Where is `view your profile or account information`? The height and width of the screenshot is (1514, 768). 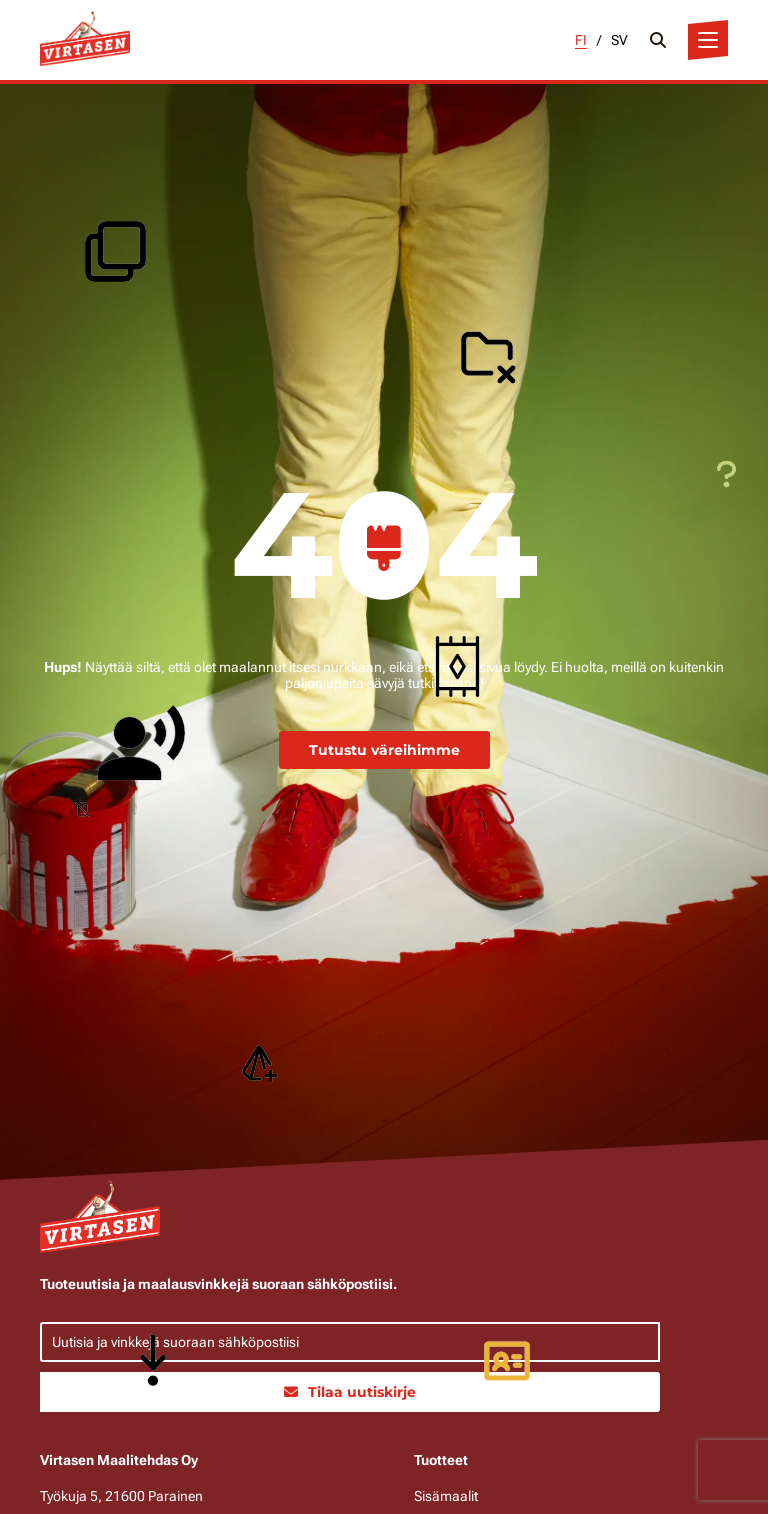 view your profile or account information is located at coordinates (507, 1361).